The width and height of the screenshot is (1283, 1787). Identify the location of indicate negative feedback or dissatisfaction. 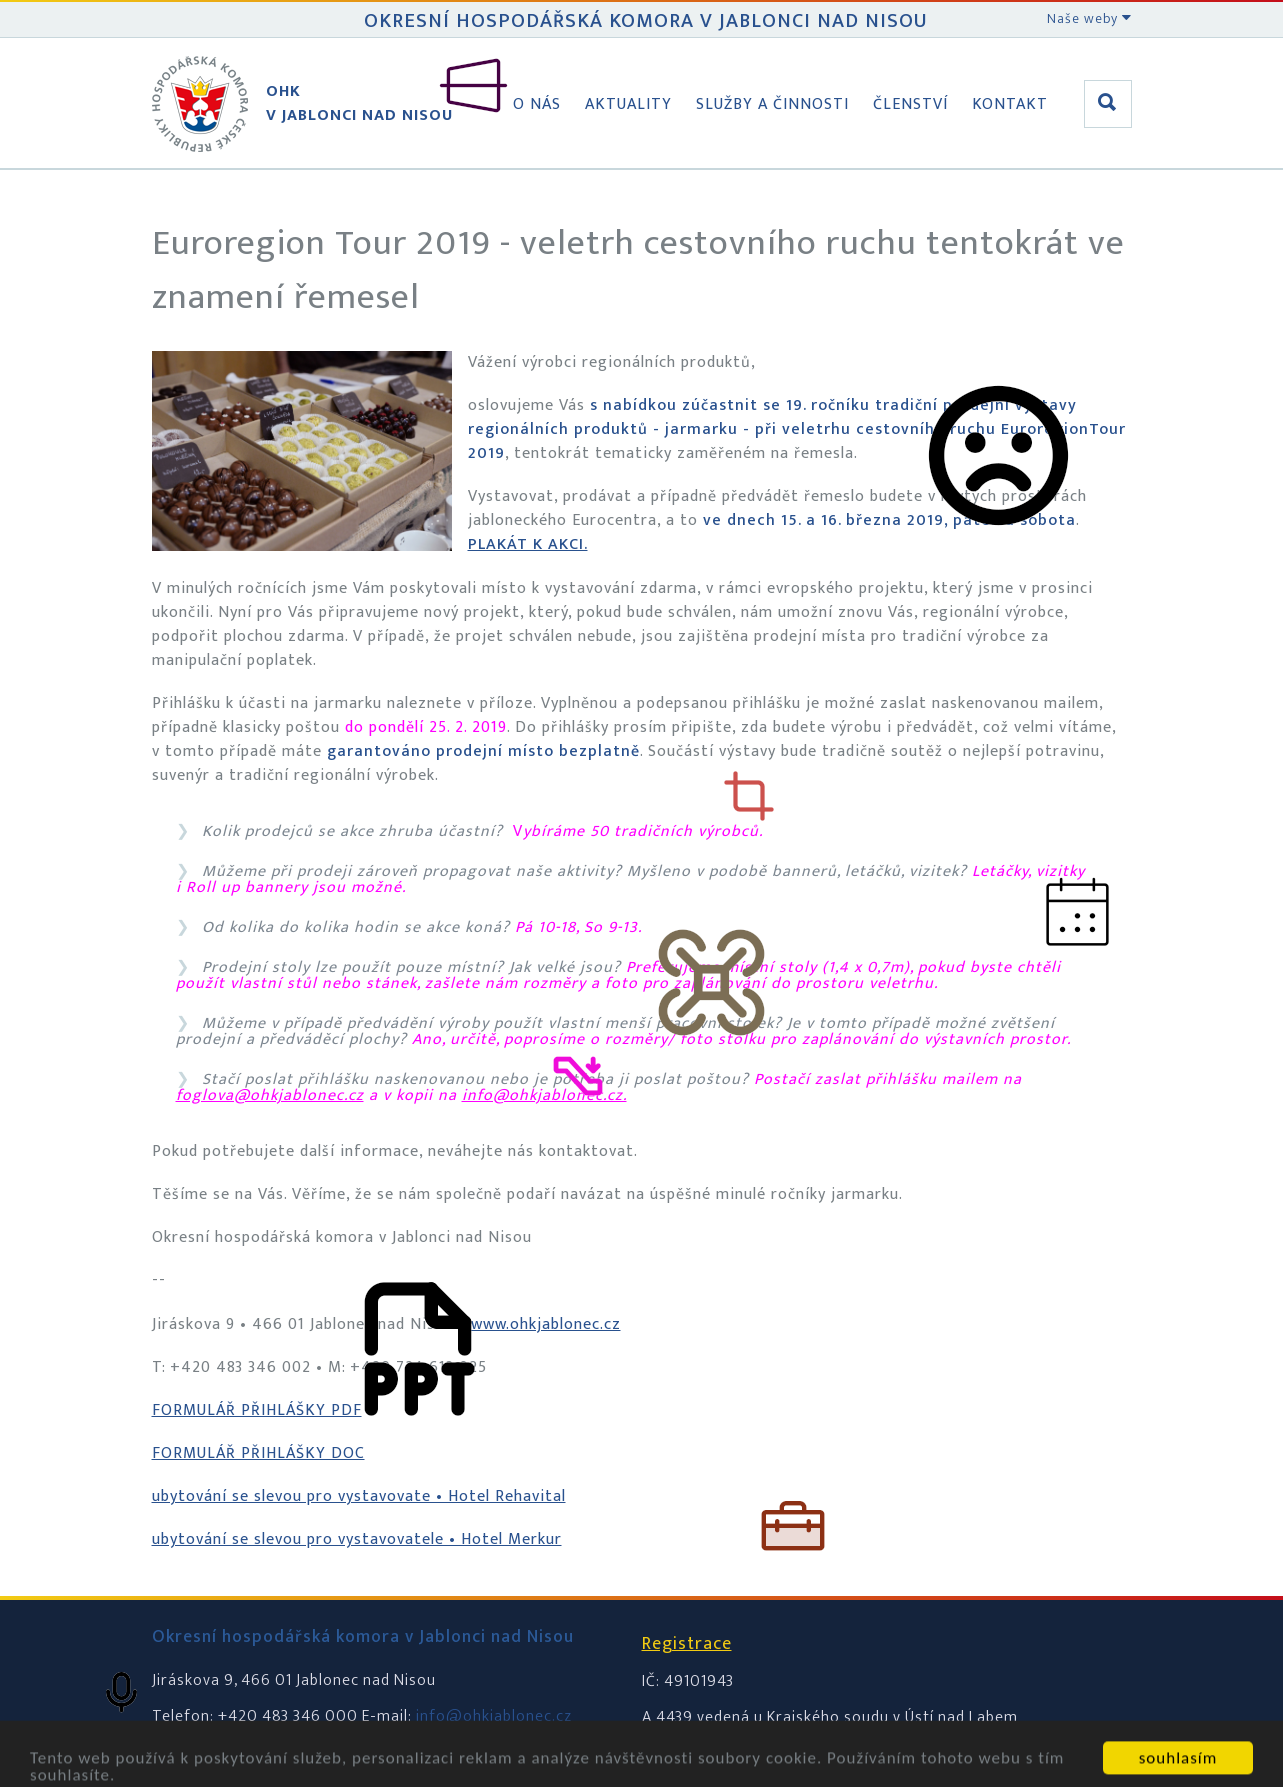
(998, 455).